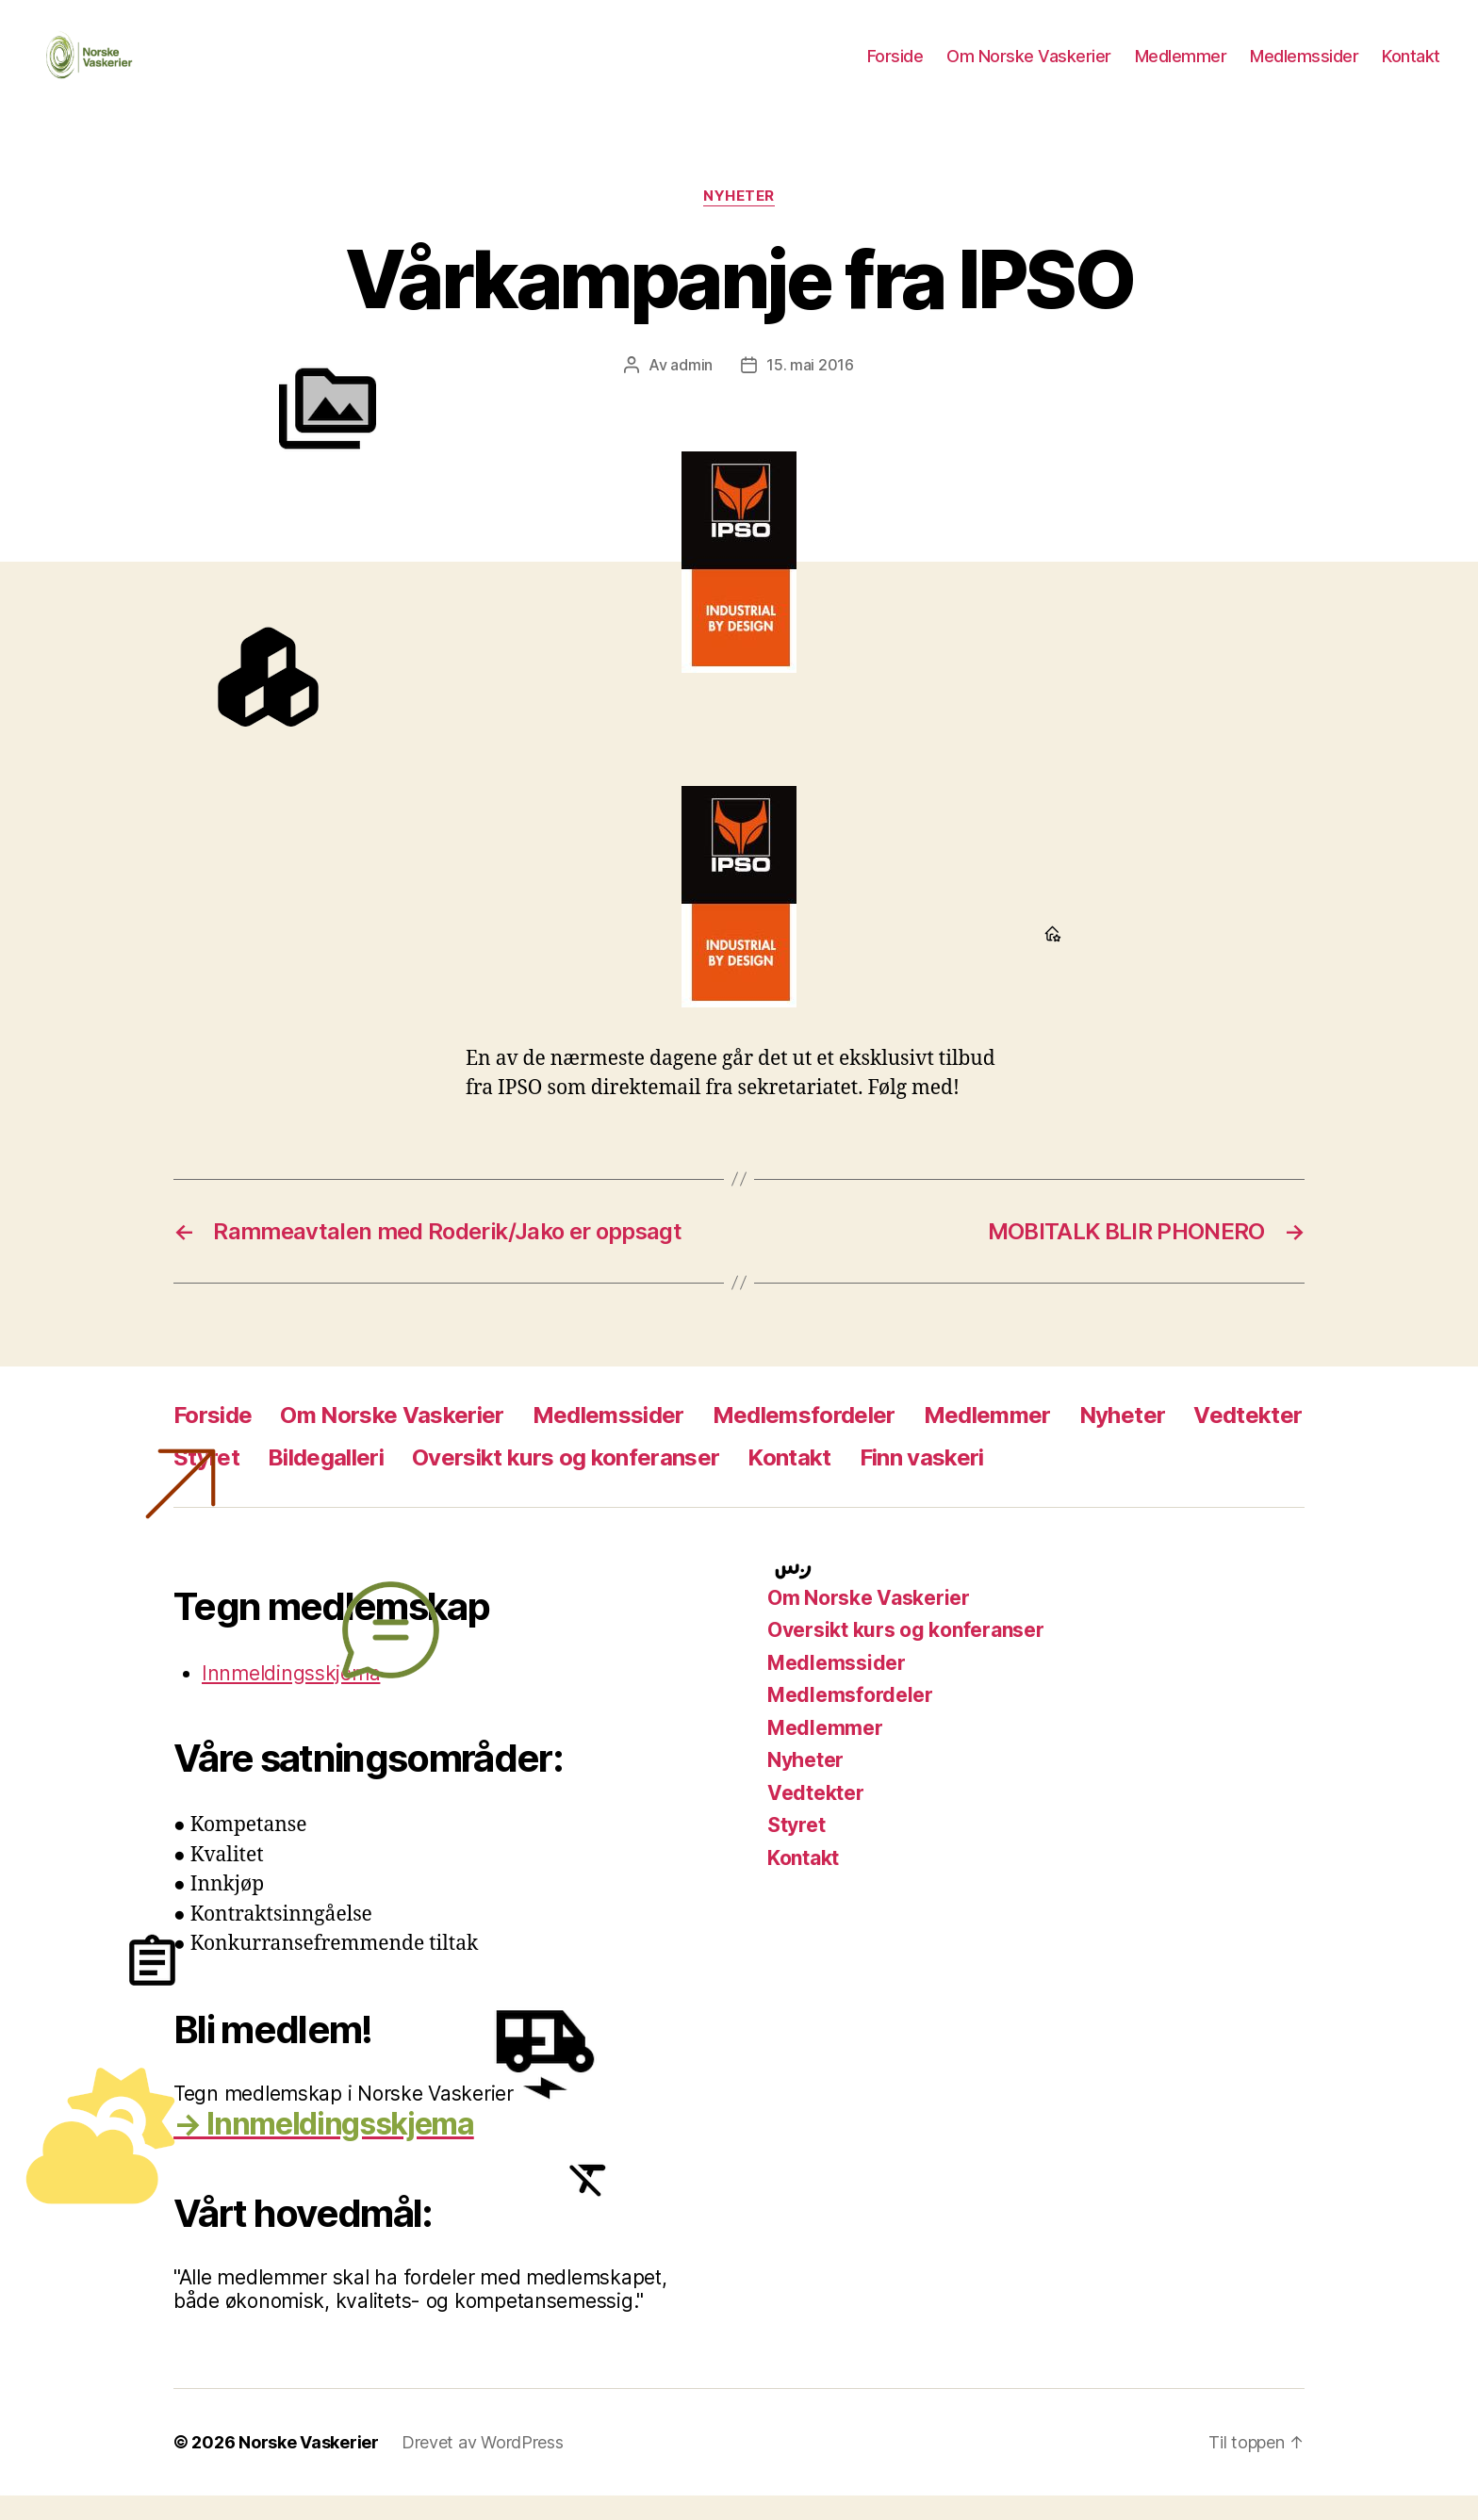 Image resolution: width=1478 pixels, height=2520 pixels. What do you see at coordinates (792, 1570) in the screenshot?
I see `indicates price or amount in Saudi riyals` at bounding box center [792, 1570].